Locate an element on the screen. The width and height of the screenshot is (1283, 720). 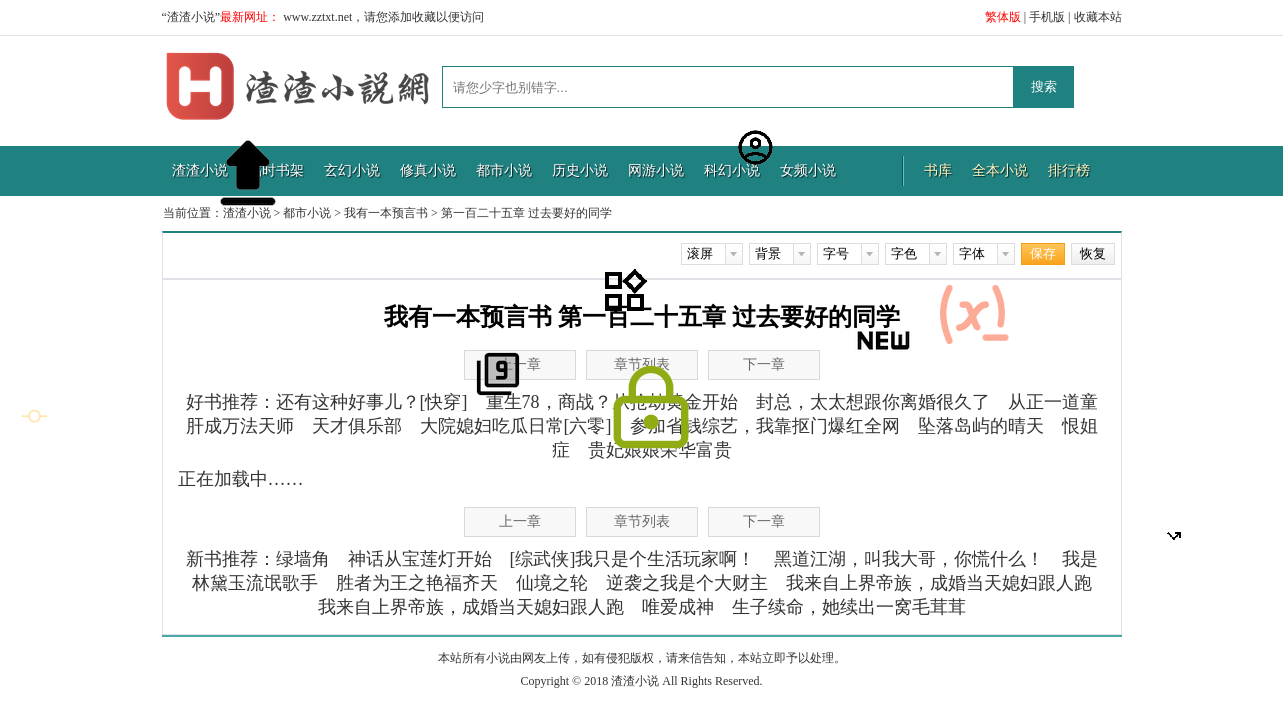
upload a file from your device is located at coordinates (248, 174).